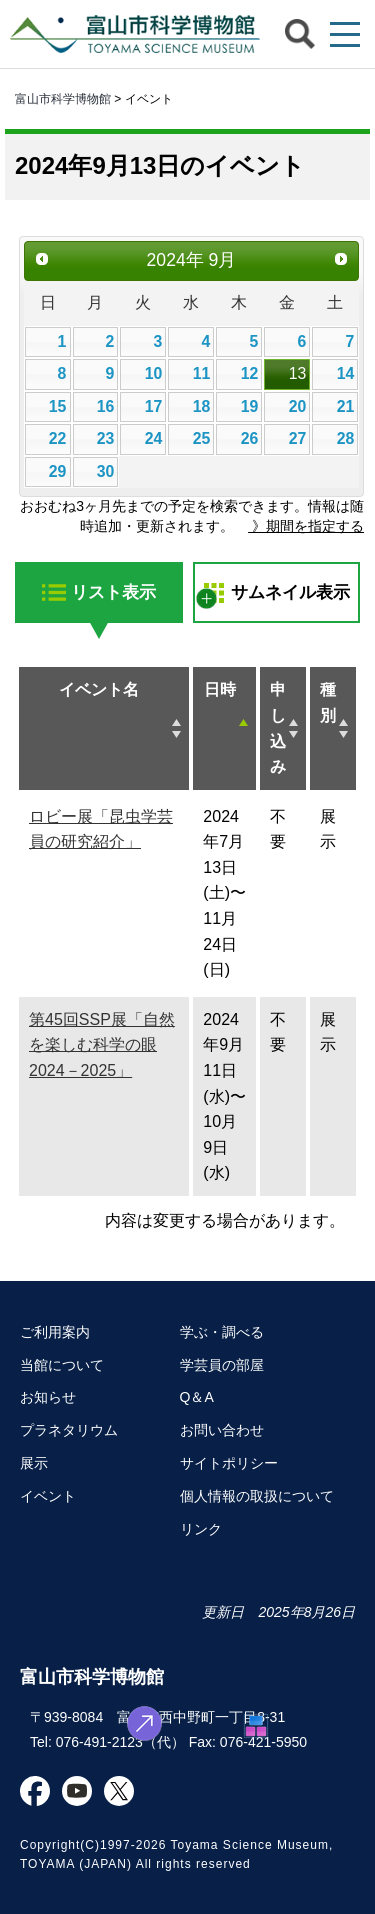 The image size is (375, 1914). What do you see at coordinates (206, 598) in the screenshot?
I see `add a new item to a list` at bounding box center [206, 598].